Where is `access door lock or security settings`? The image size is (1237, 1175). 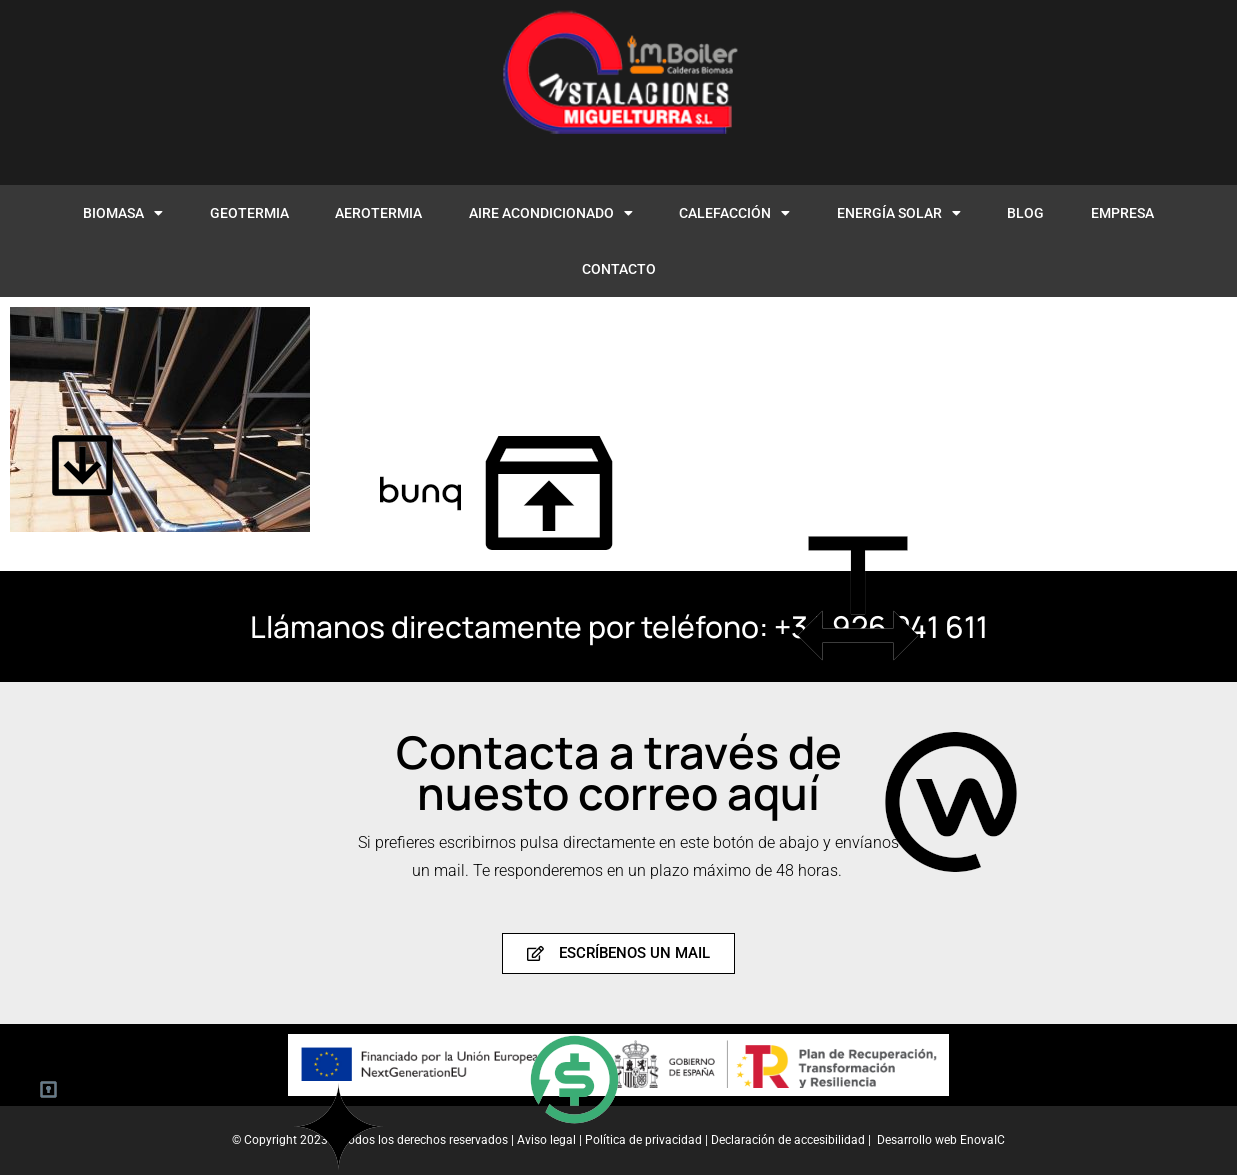 access door lock or security settings is located at coordinates (48, 1089).